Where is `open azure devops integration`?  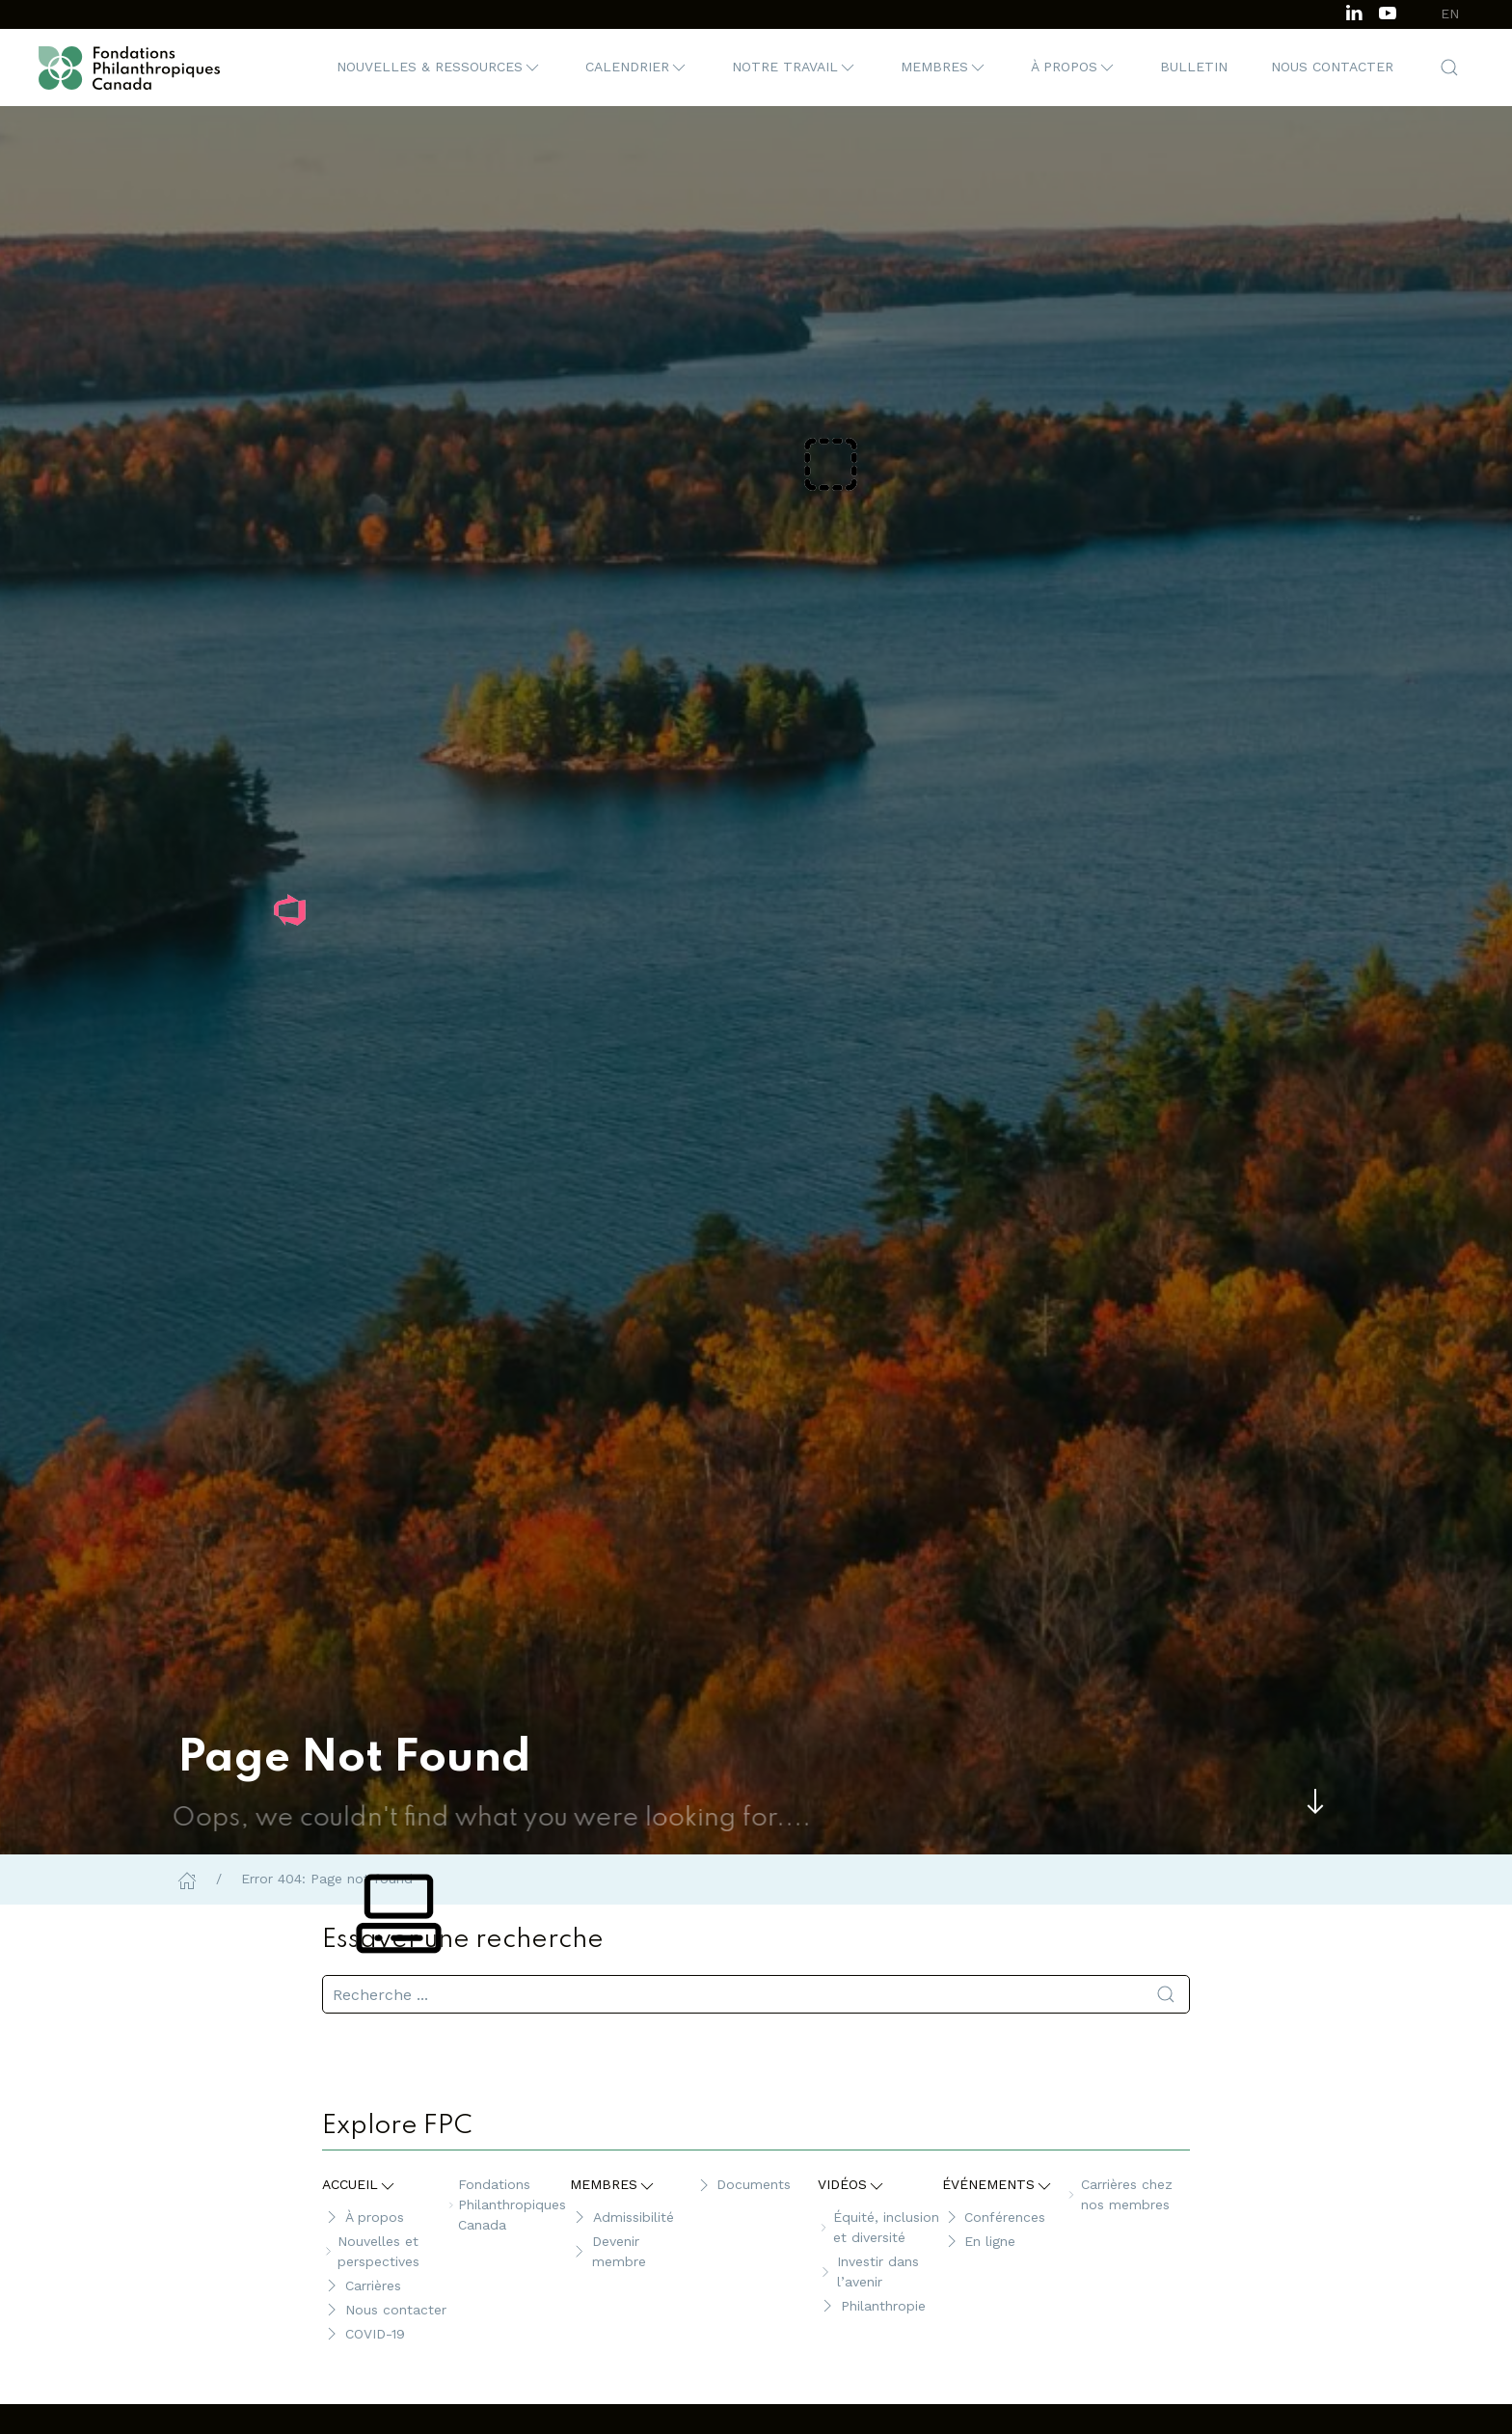
open azure devops integration is located at coordinates (289, 909).